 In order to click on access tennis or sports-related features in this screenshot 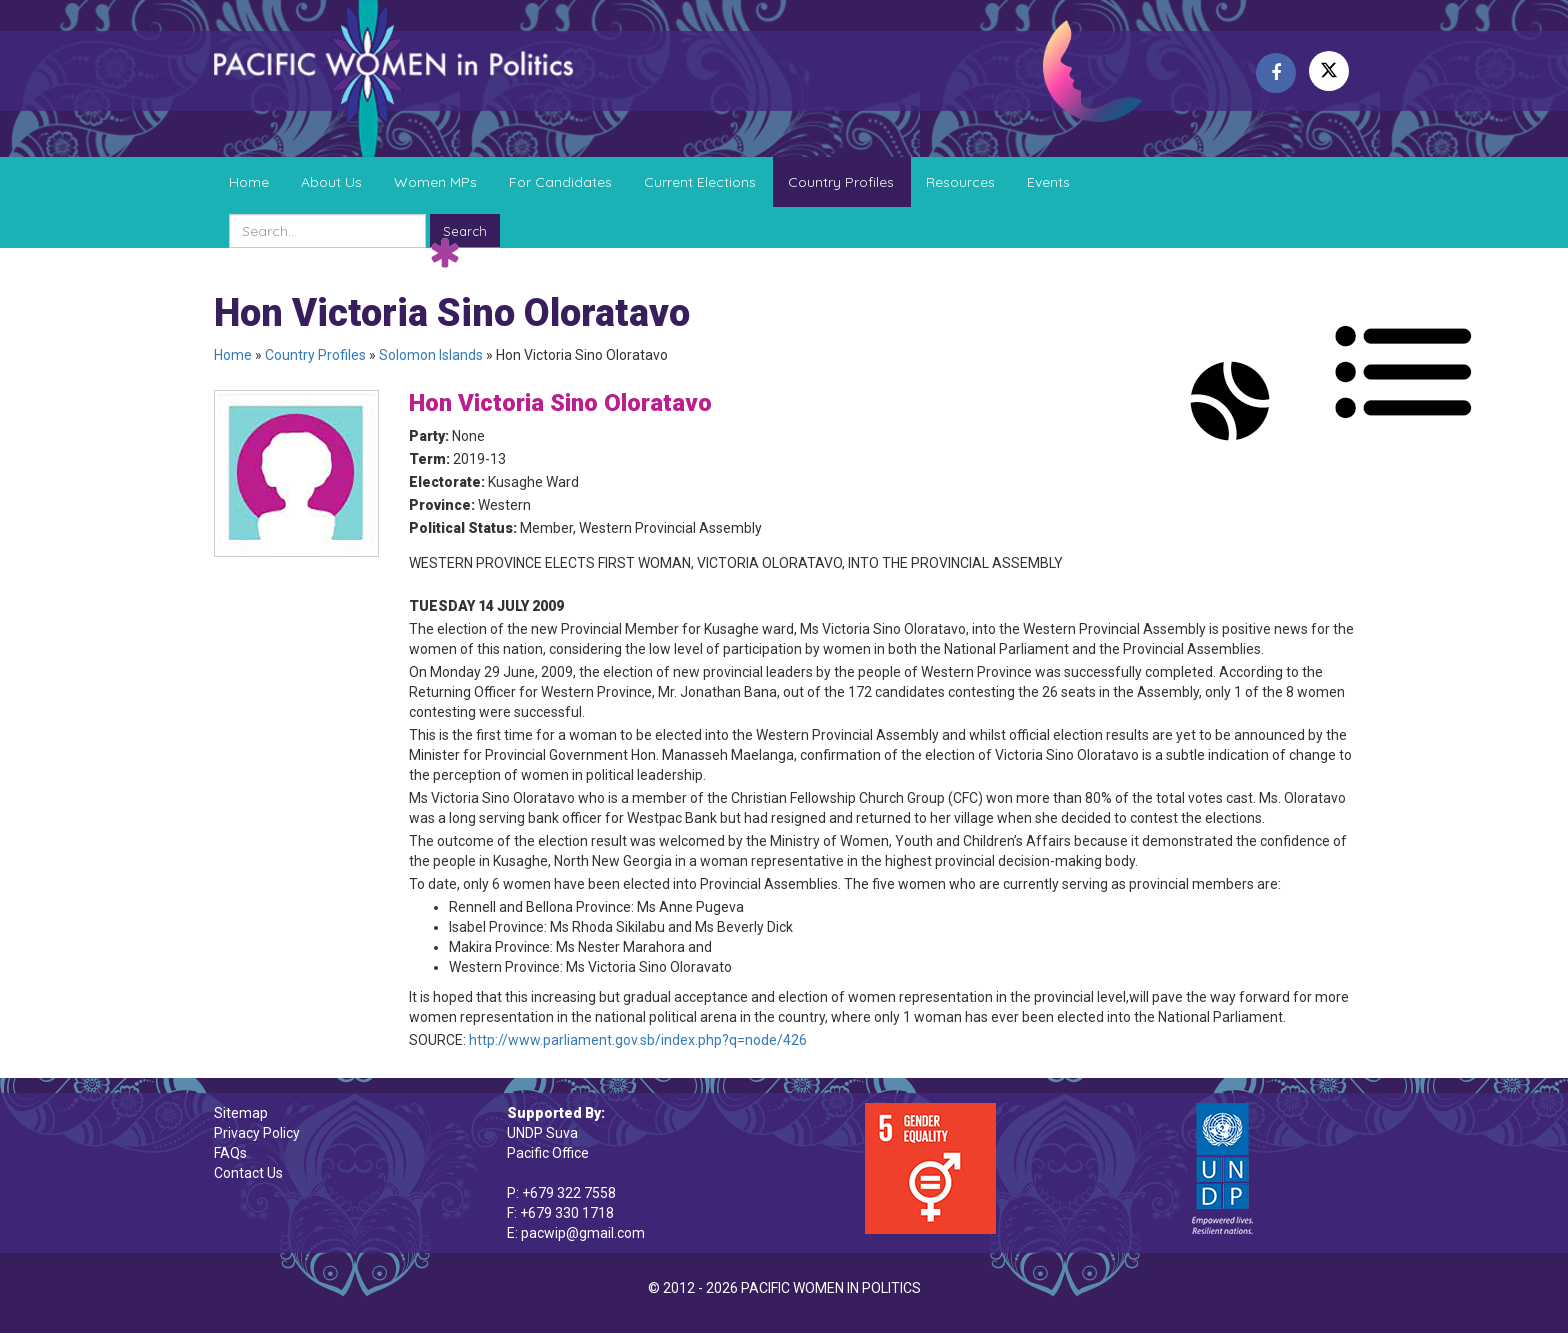, I will do `click(1230, 401)`.